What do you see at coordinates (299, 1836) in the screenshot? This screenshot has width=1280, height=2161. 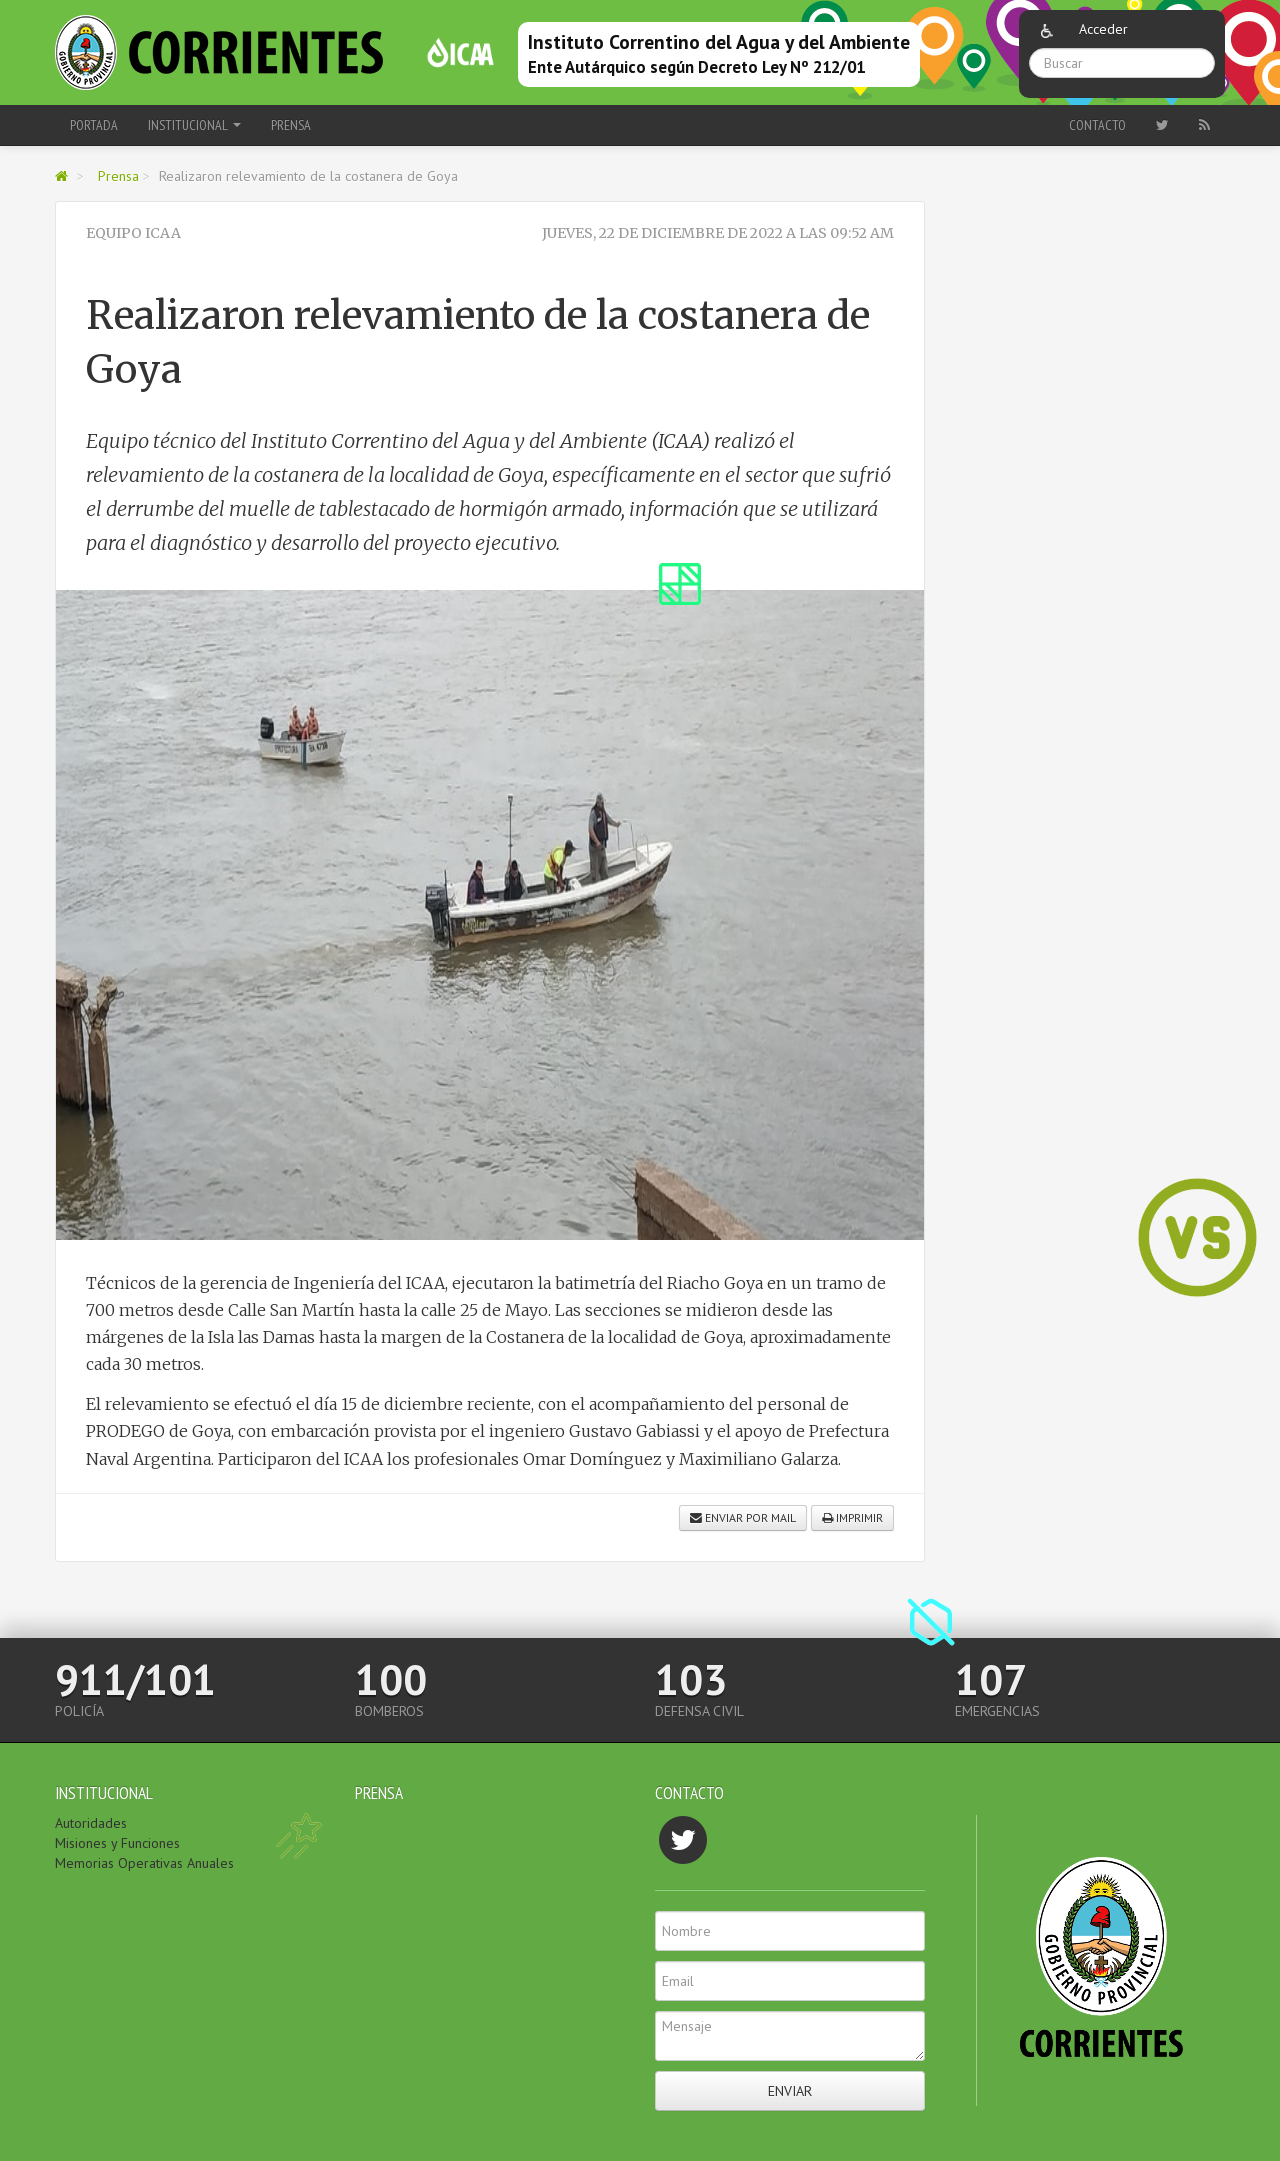 I see `add to favorites or wishlist` at bounding box center [299, 1836].